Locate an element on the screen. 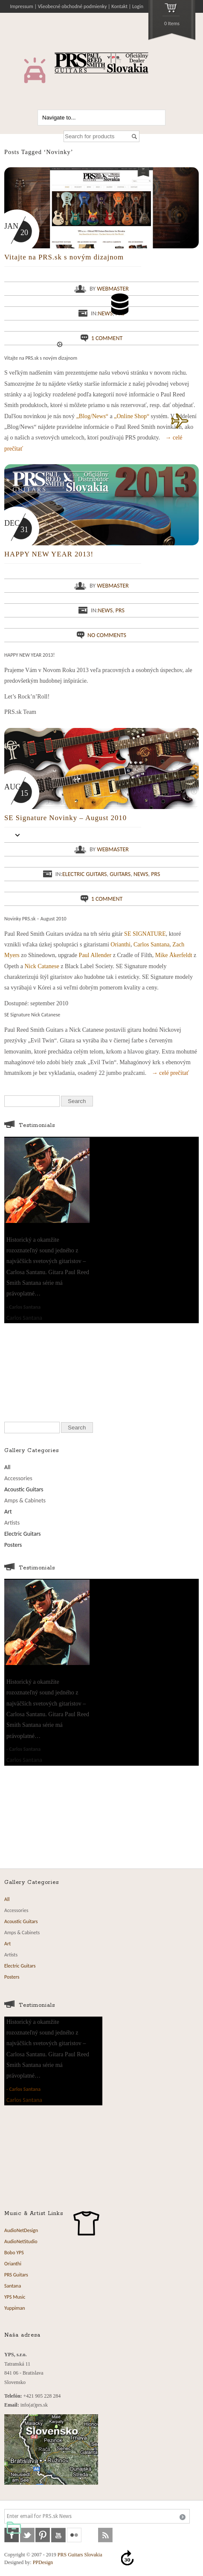  skip forward 30 seconds in media playback is located at coordinates (127, 2558).